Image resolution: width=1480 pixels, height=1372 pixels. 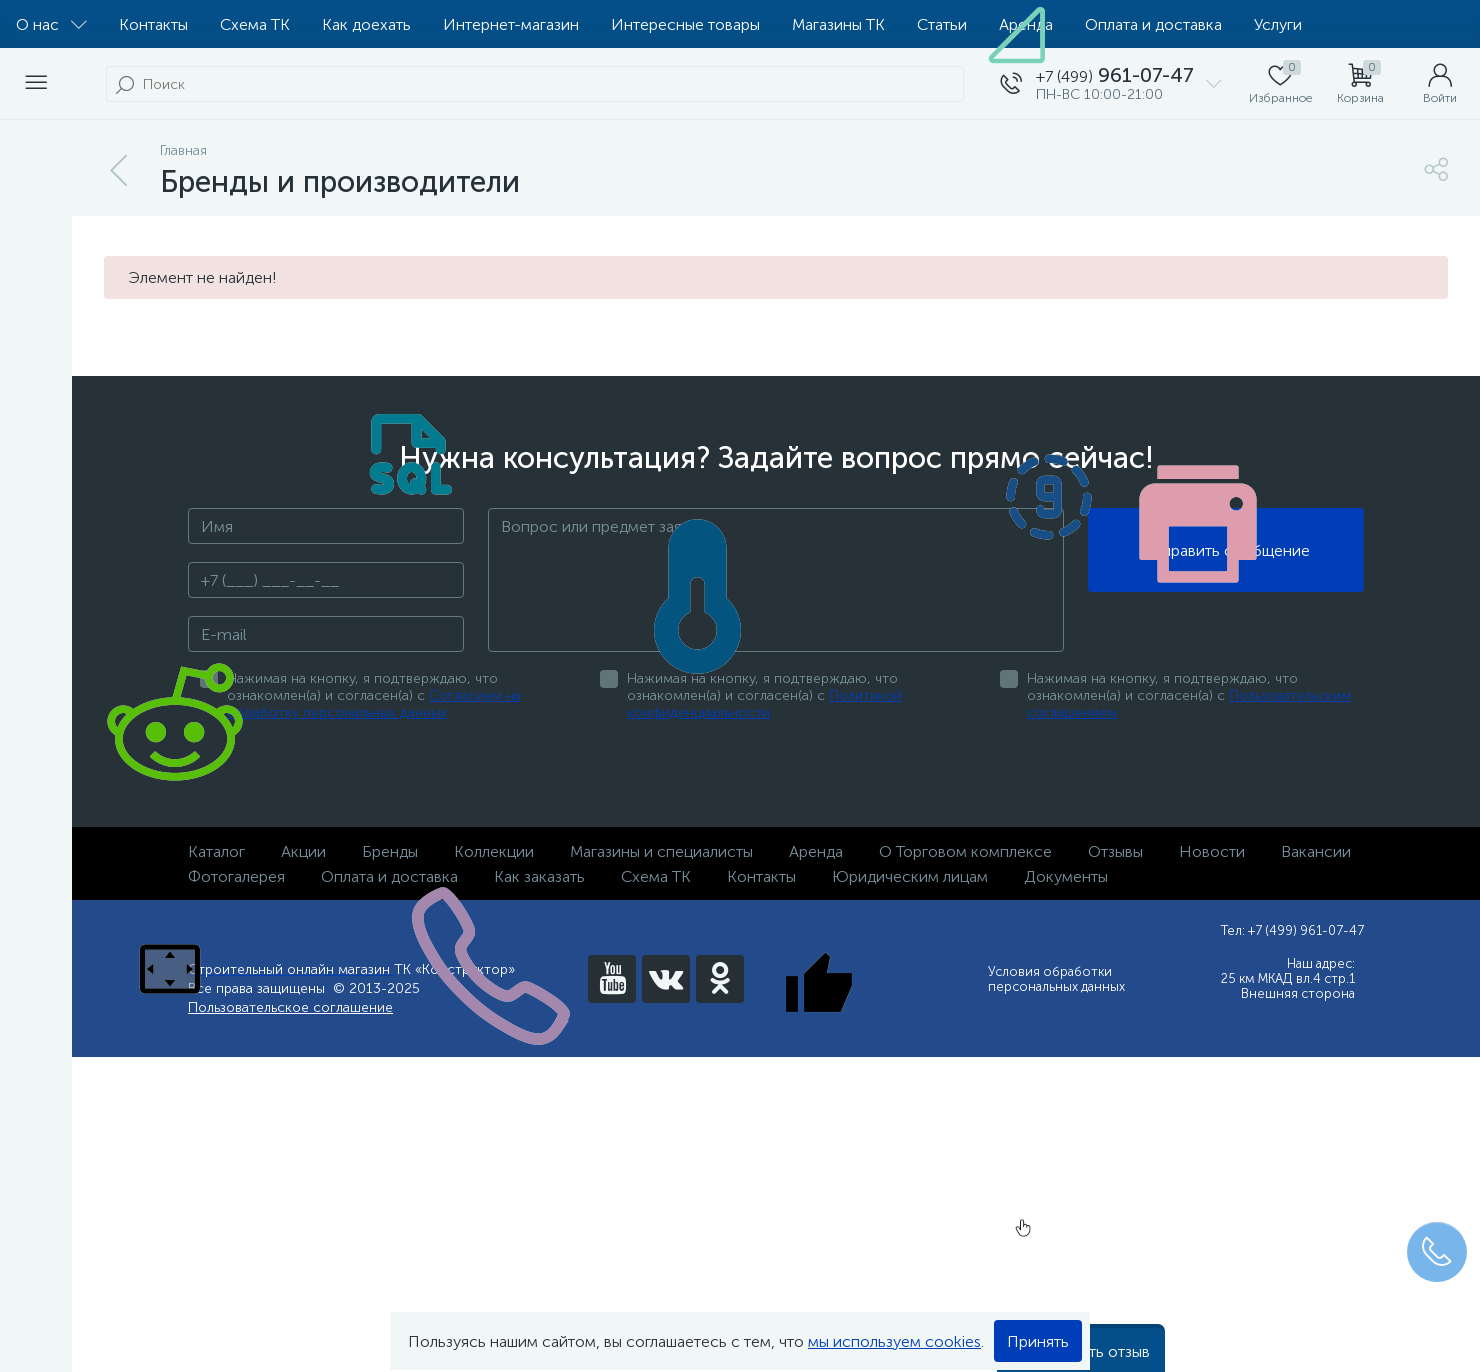 I want to click on open or view an SQL database file, so click(x=408, y=457).